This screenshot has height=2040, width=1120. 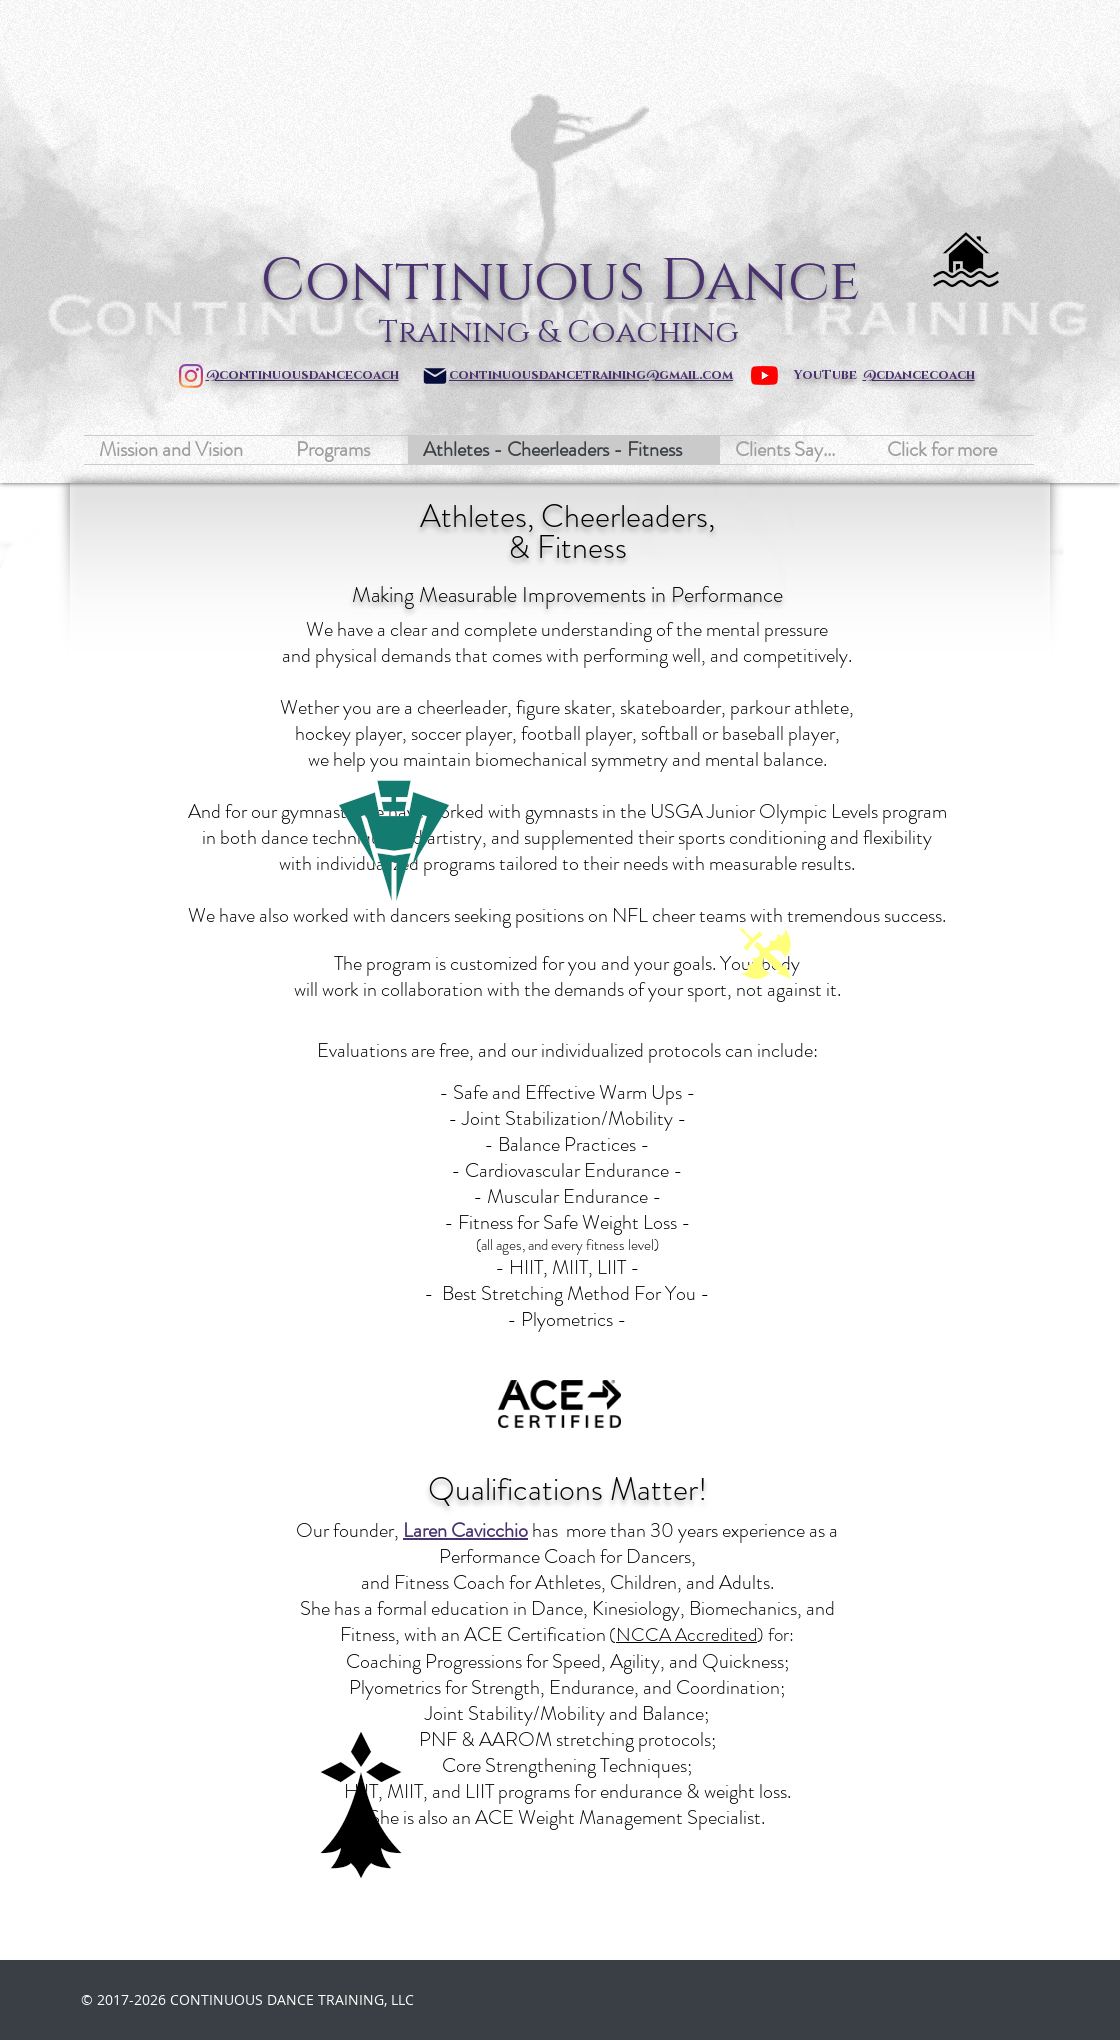 What do you see at coordinates (361, 1805) in the screenshot?
I see `heraldic ermine symbol used in coat of arms or crest designs` at bounding box center [361, 1805].